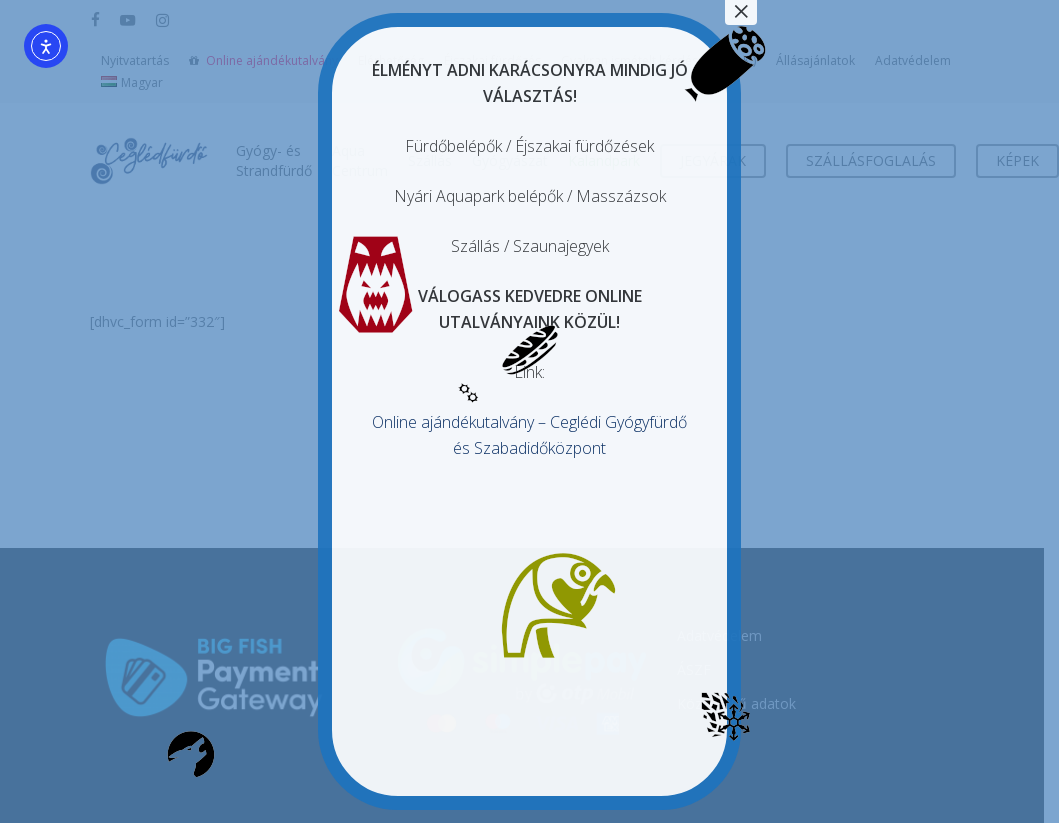 The image size is (1059, 823). What do you see at coordinates (725, 64) in the screenshot?
I see `browse sausage or deli meat options` at bounding box center [725, 64].